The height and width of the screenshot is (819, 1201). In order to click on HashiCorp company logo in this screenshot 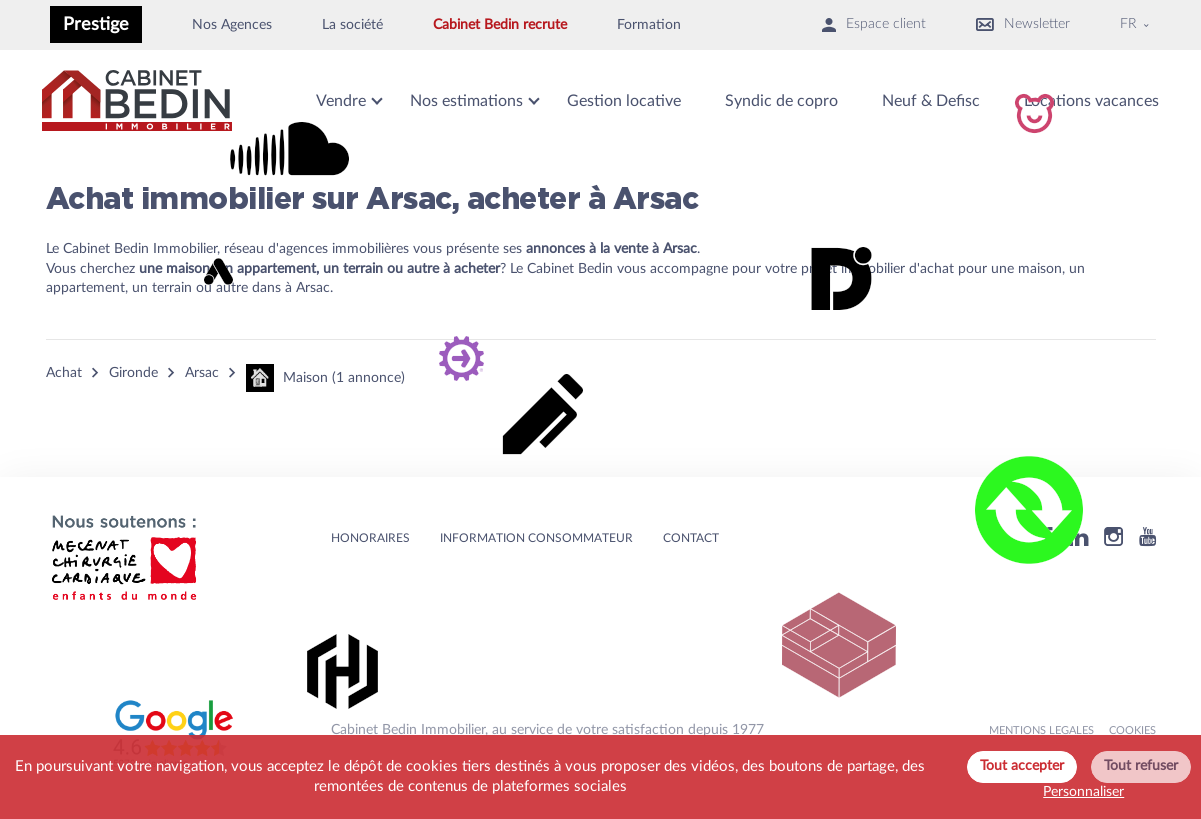, I will do `click(342, 671)`.